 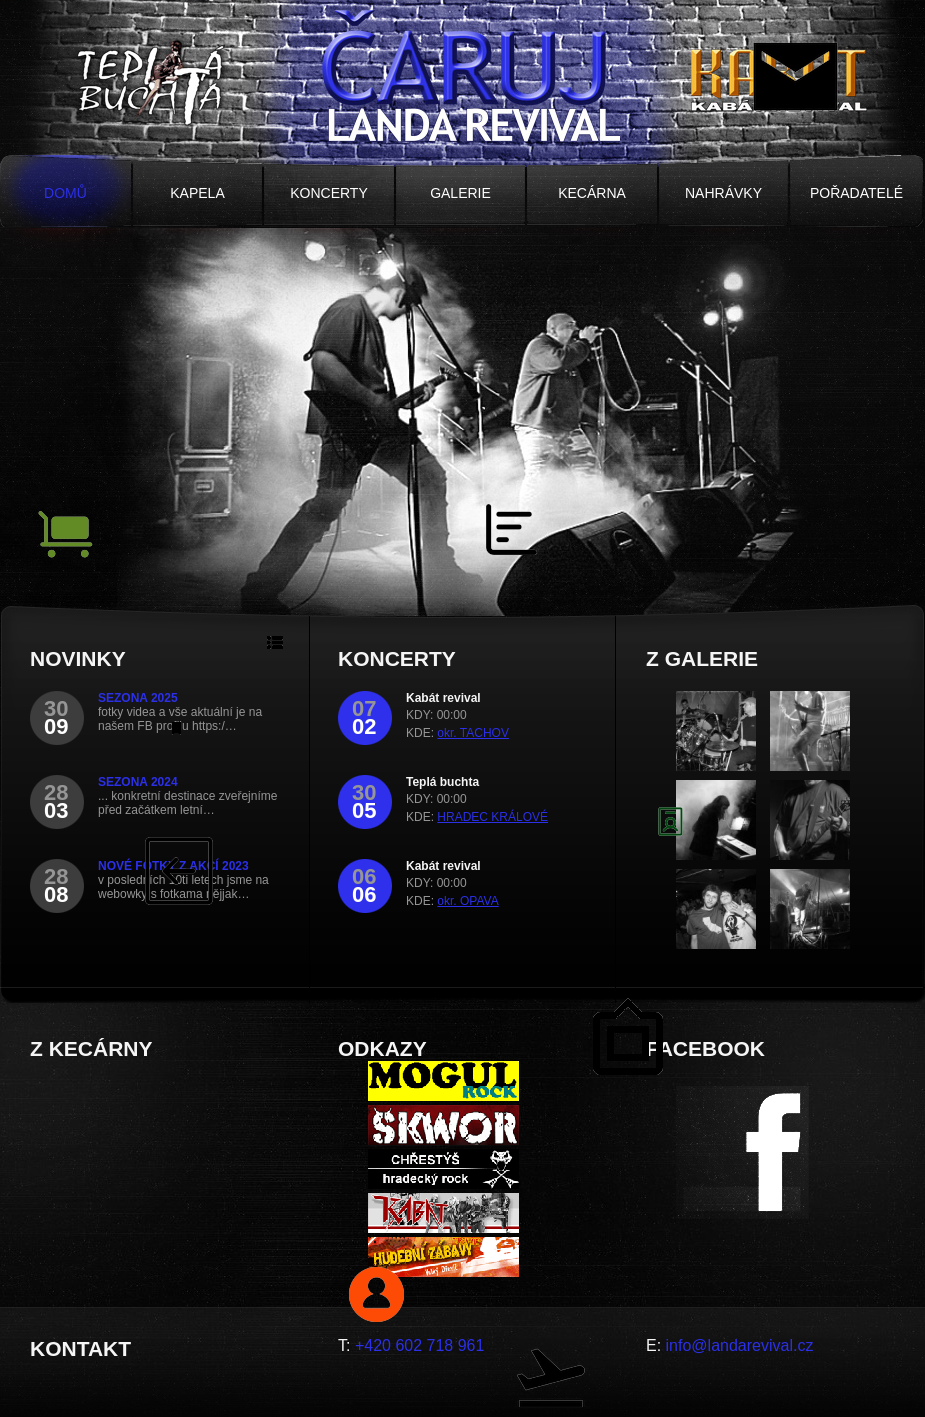 What do you see at coordinates (628, 1040) in the screenshot?
I see `view framed photos or artwork` at bounding box center [628, 1040].